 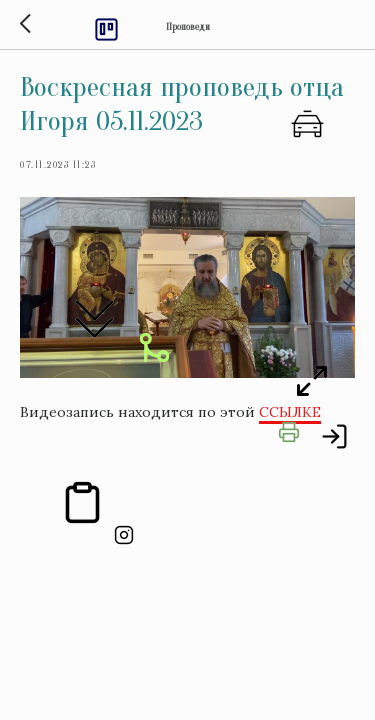 What do you see at coordinates (82, 502) in the screenshot?
I see `copy to clipboard` at bounding box center [82, 502].